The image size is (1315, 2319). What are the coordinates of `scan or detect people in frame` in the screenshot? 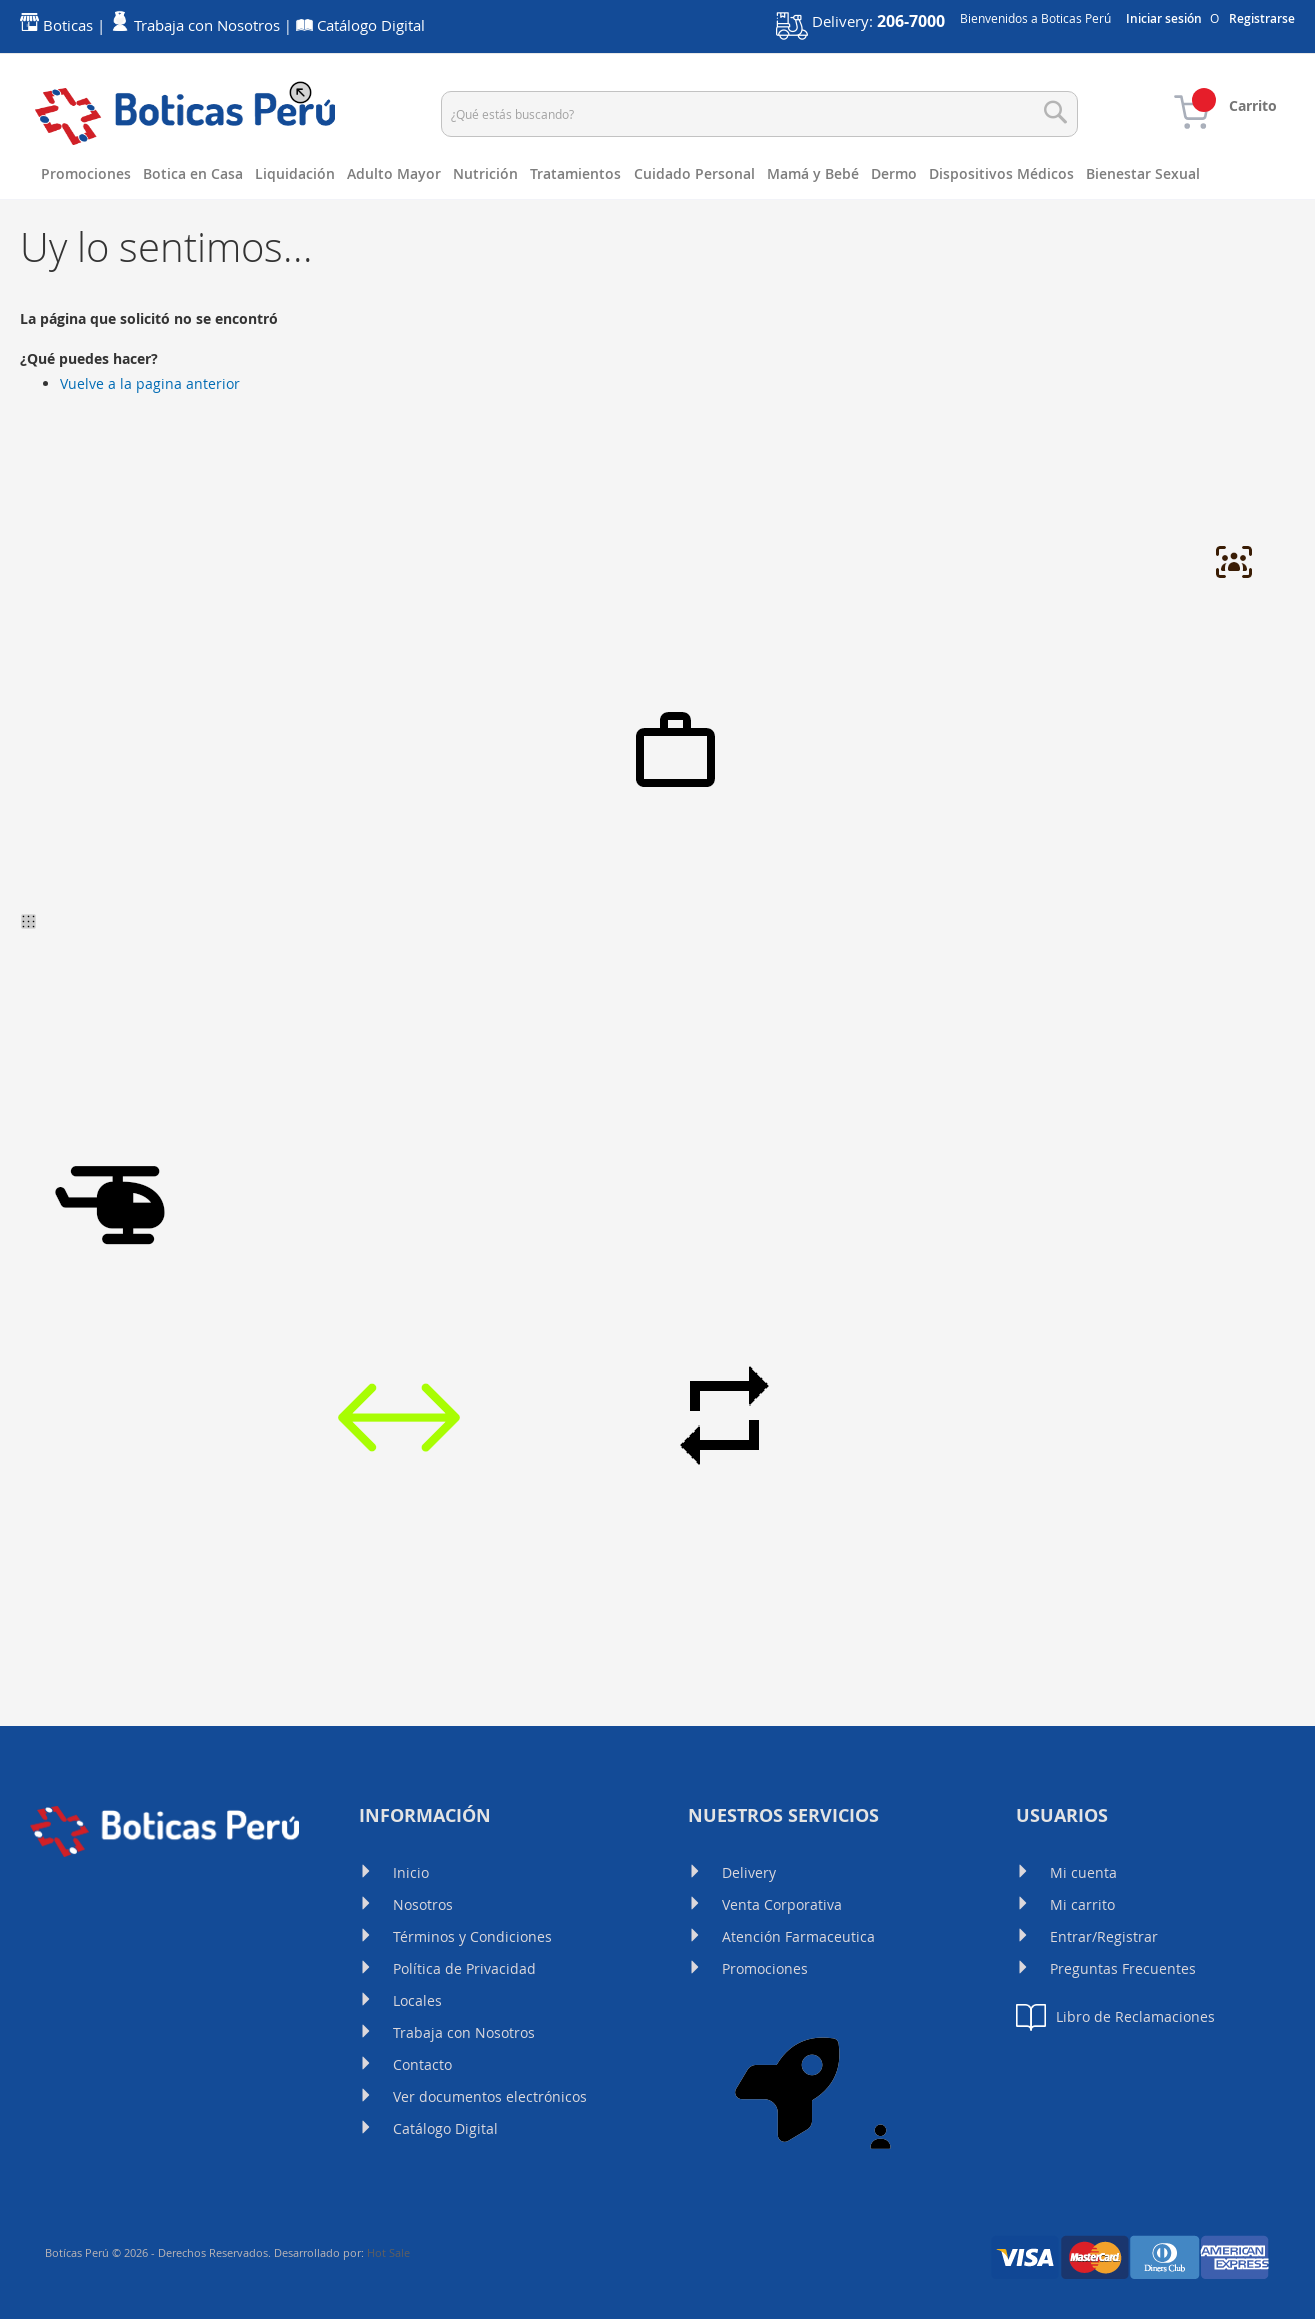 It's located at (1234, 562).